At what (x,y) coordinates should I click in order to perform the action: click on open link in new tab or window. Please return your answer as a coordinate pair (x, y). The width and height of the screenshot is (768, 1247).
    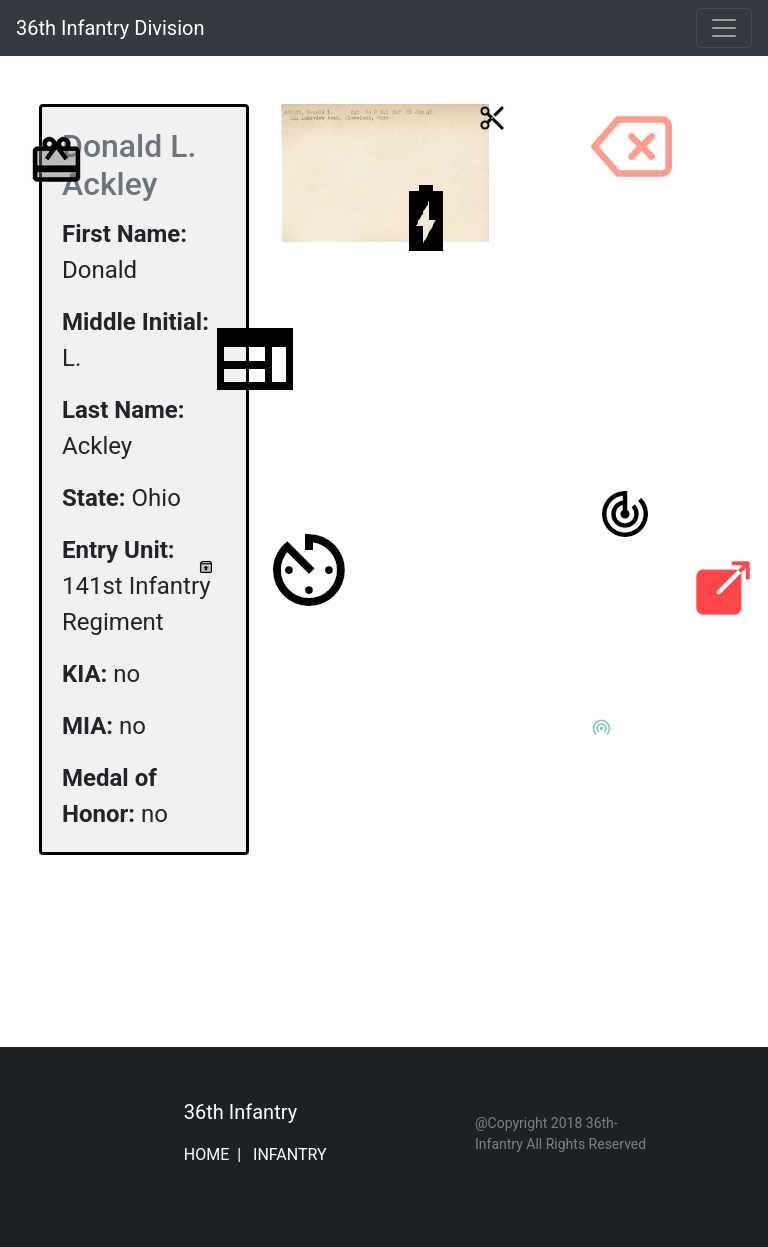
    Looking at the image, I should click on (723, 588).